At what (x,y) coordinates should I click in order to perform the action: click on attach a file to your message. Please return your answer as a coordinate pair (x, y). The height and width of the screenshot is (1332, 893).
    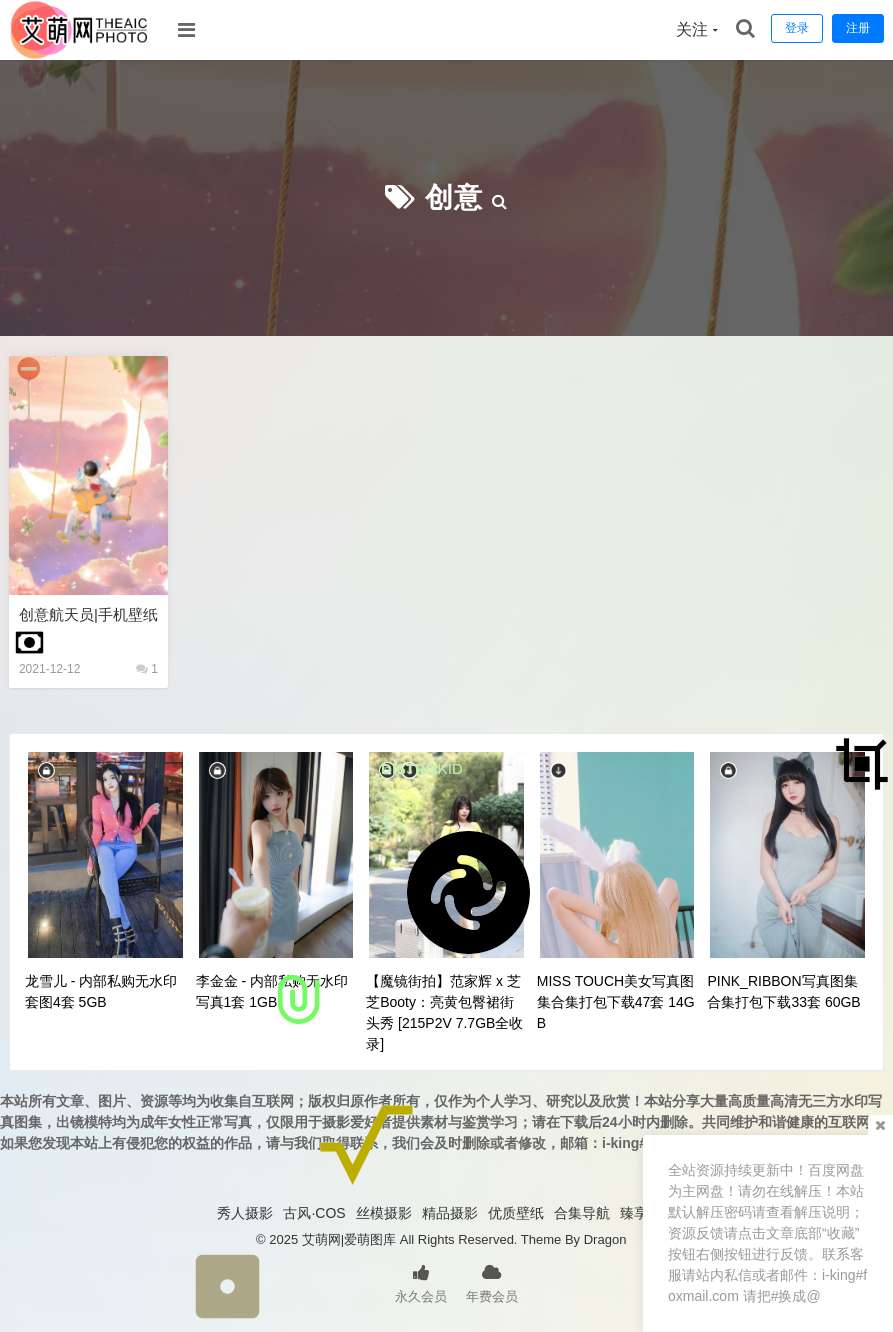
    Looking at the image, I should click on (297, 999).